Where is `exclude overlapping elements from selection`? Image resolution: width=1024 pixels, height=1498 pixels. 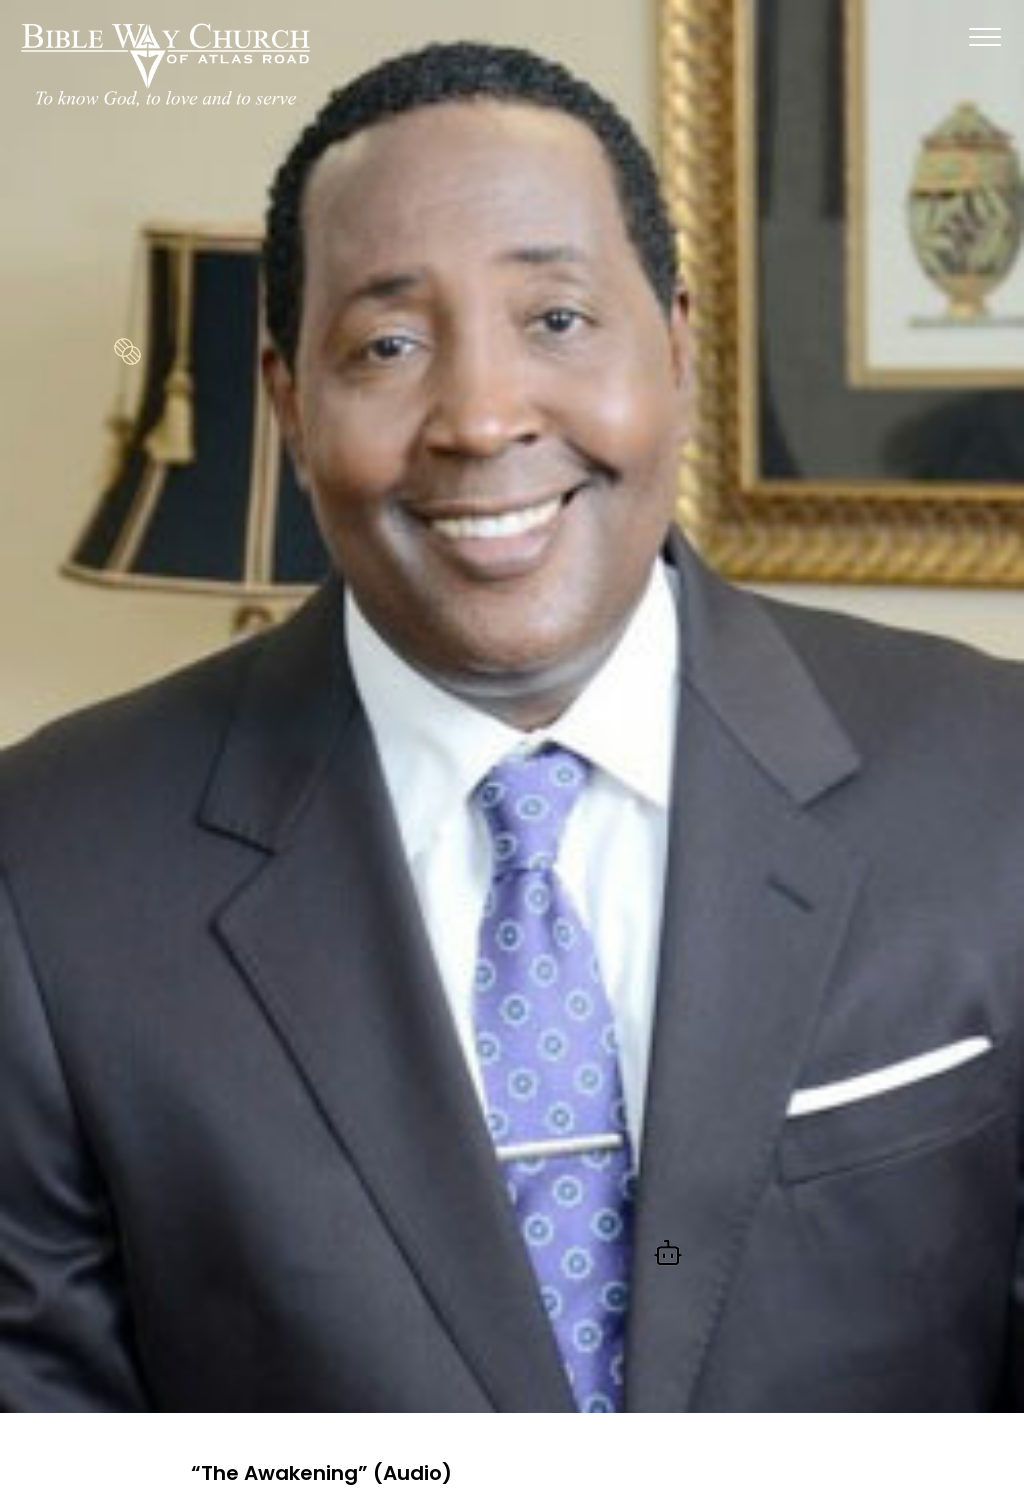 exclude overlapping elements from selection is located at coordinates (127, 351).